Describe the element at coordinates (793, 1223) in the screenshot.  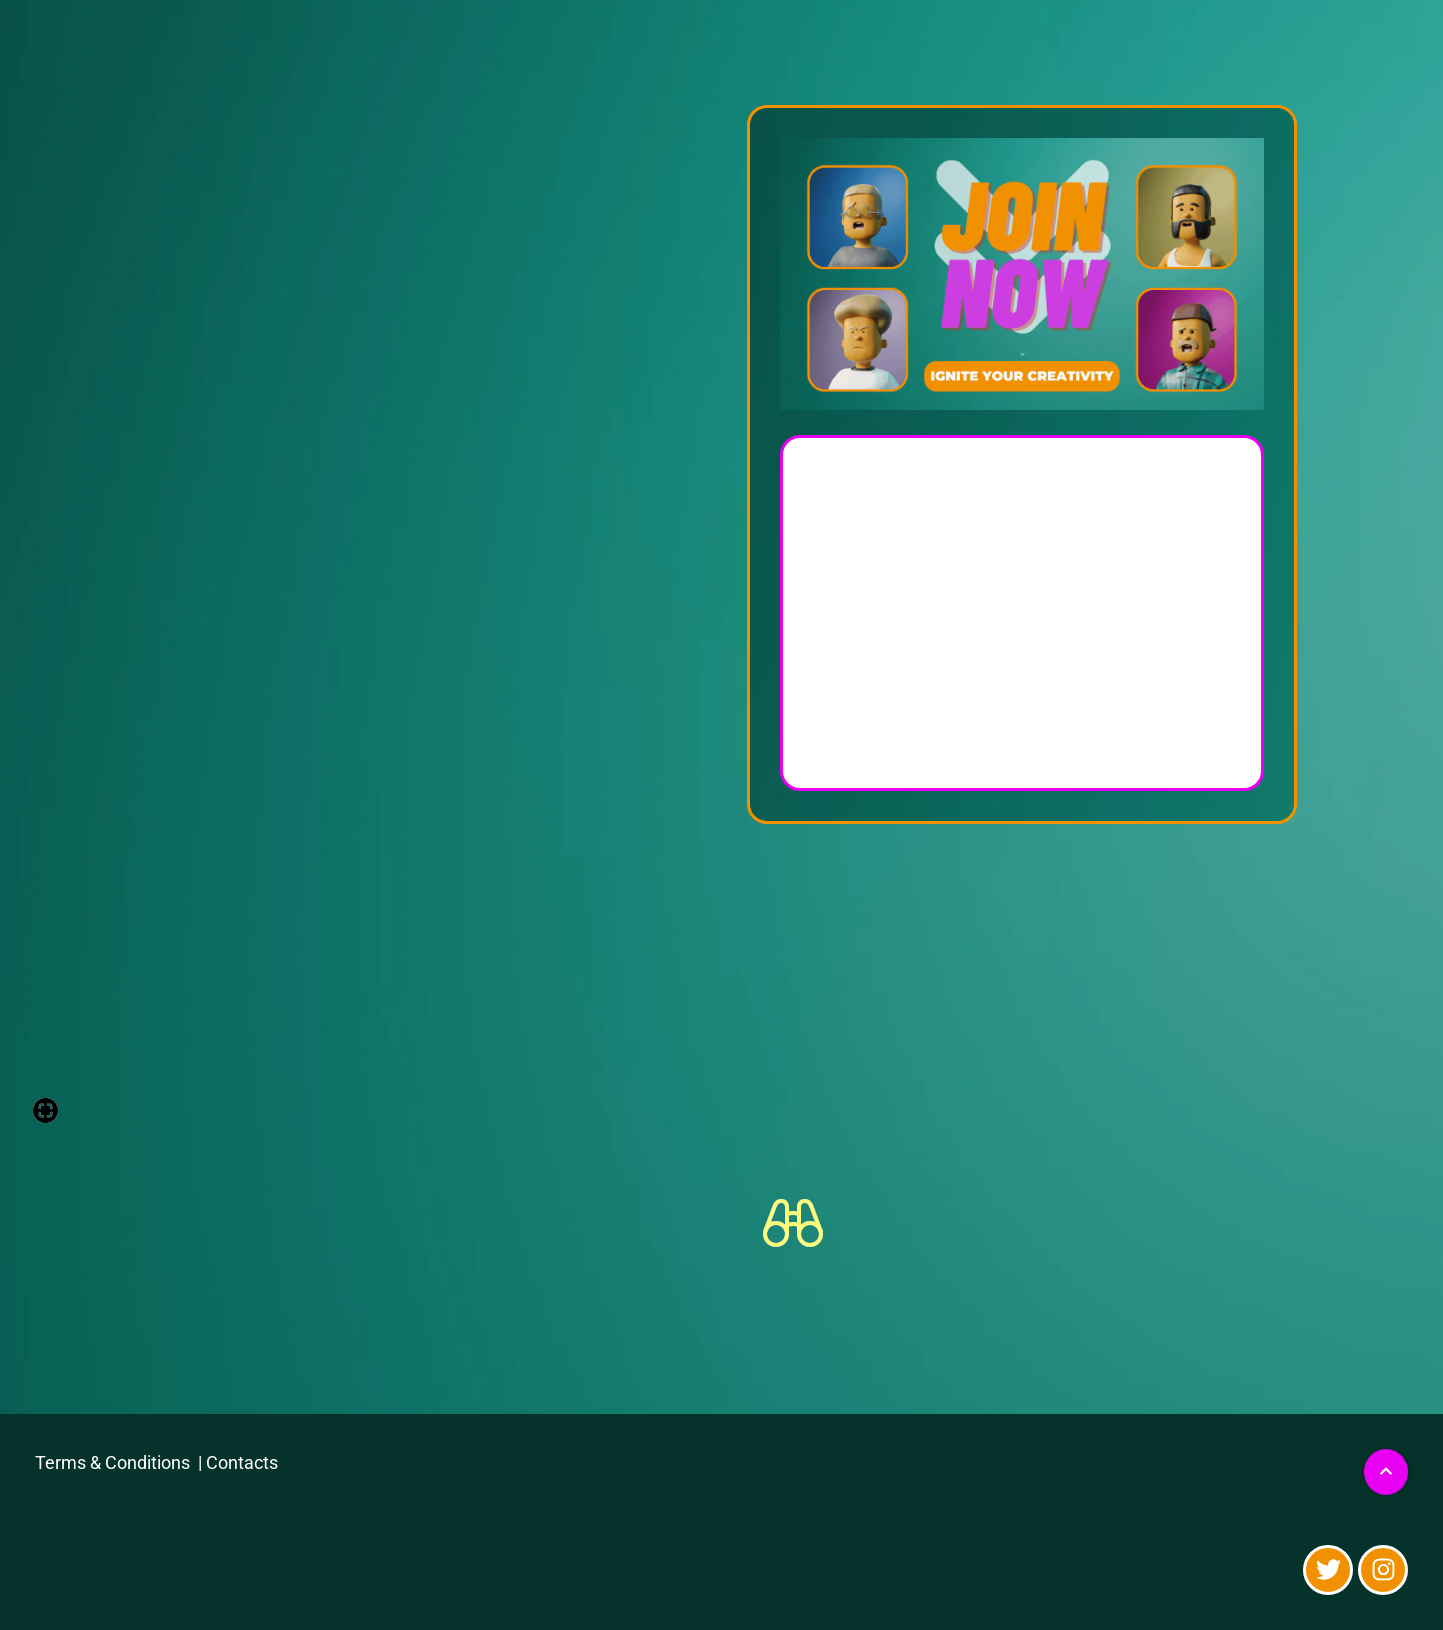
I see `search or explore content` at that location.